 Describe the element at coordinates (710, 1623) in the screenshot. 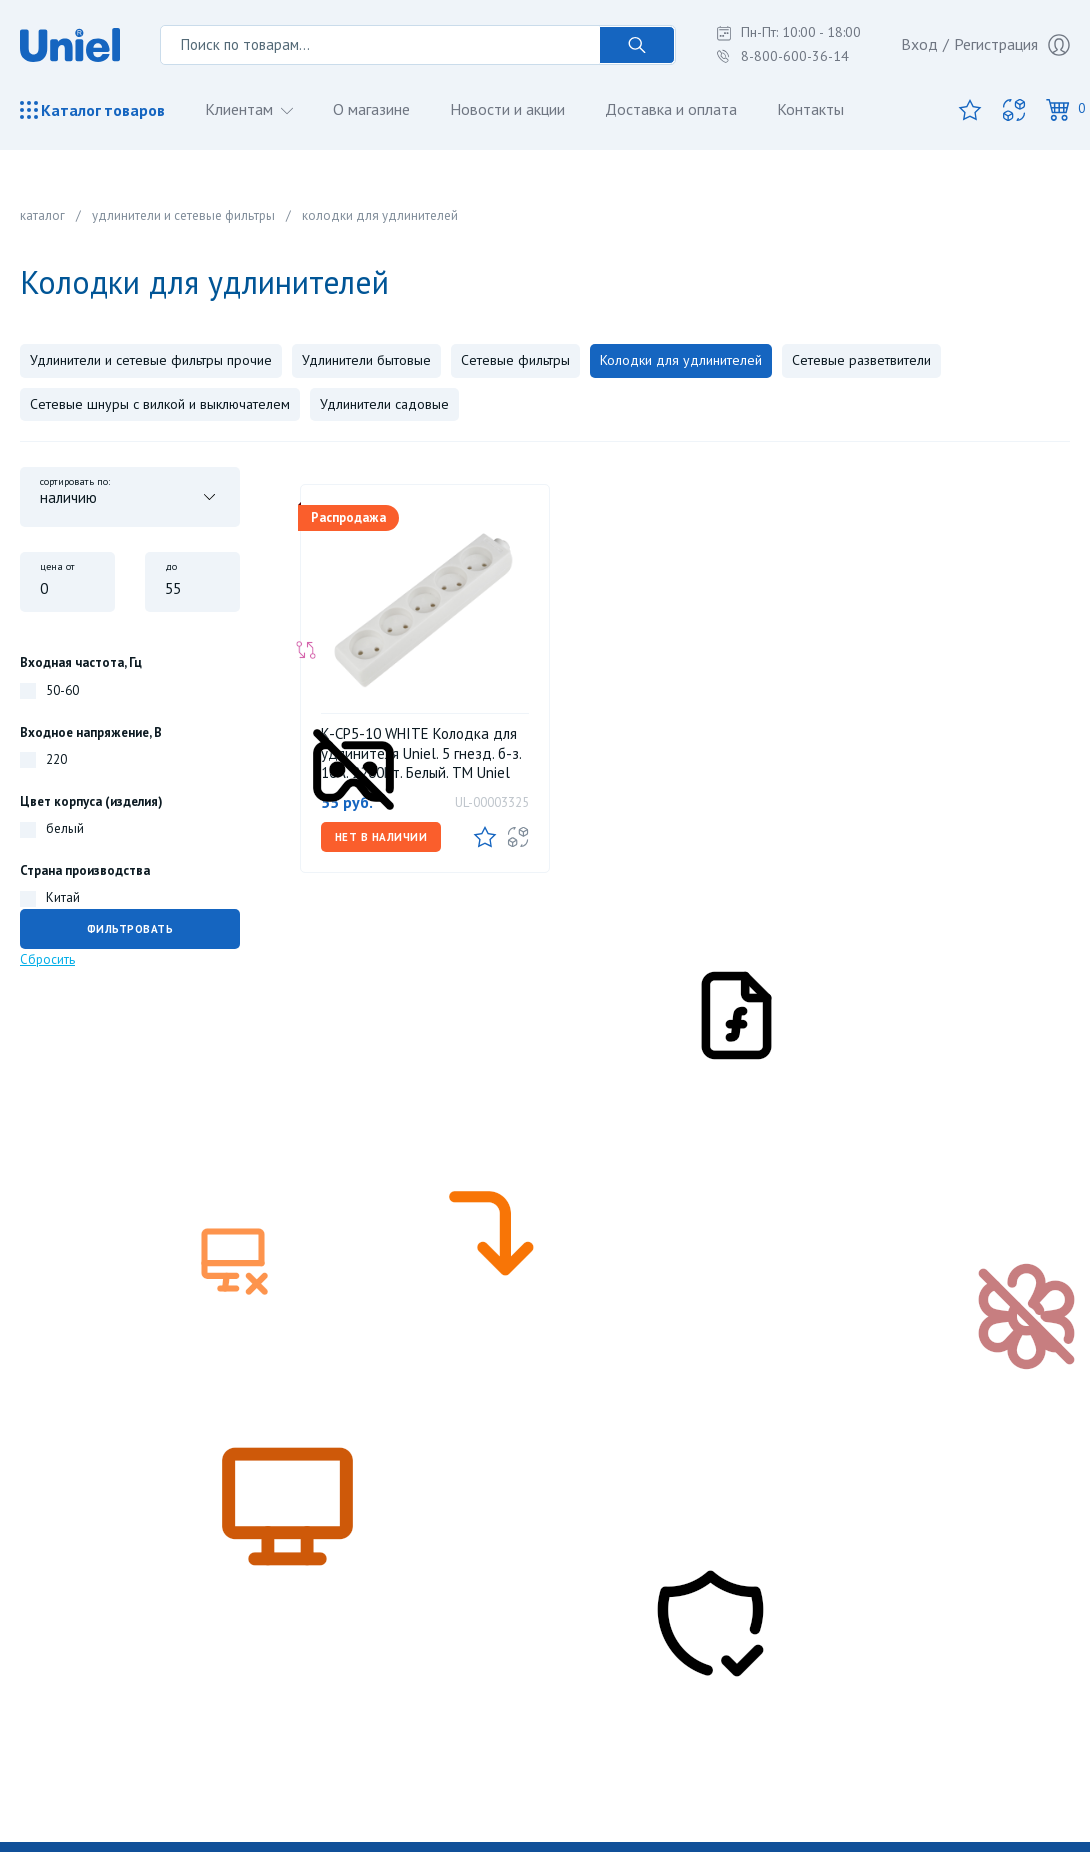

I see `indicates verified or secure status` at that location.